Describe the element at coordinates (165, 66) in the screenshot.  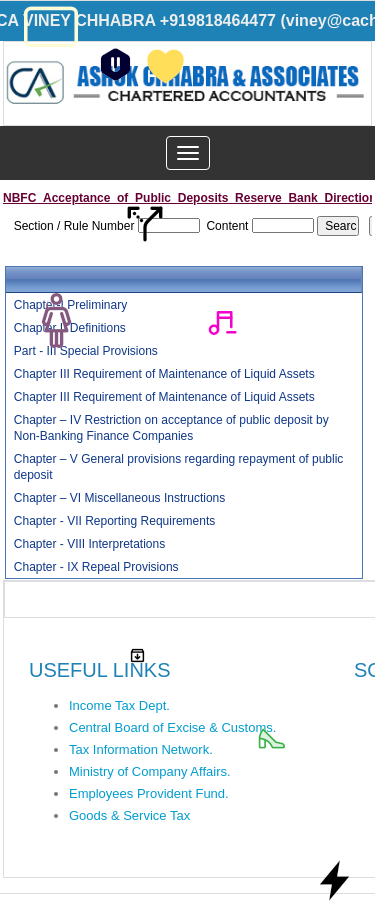
I see `add to favorites` at that location.